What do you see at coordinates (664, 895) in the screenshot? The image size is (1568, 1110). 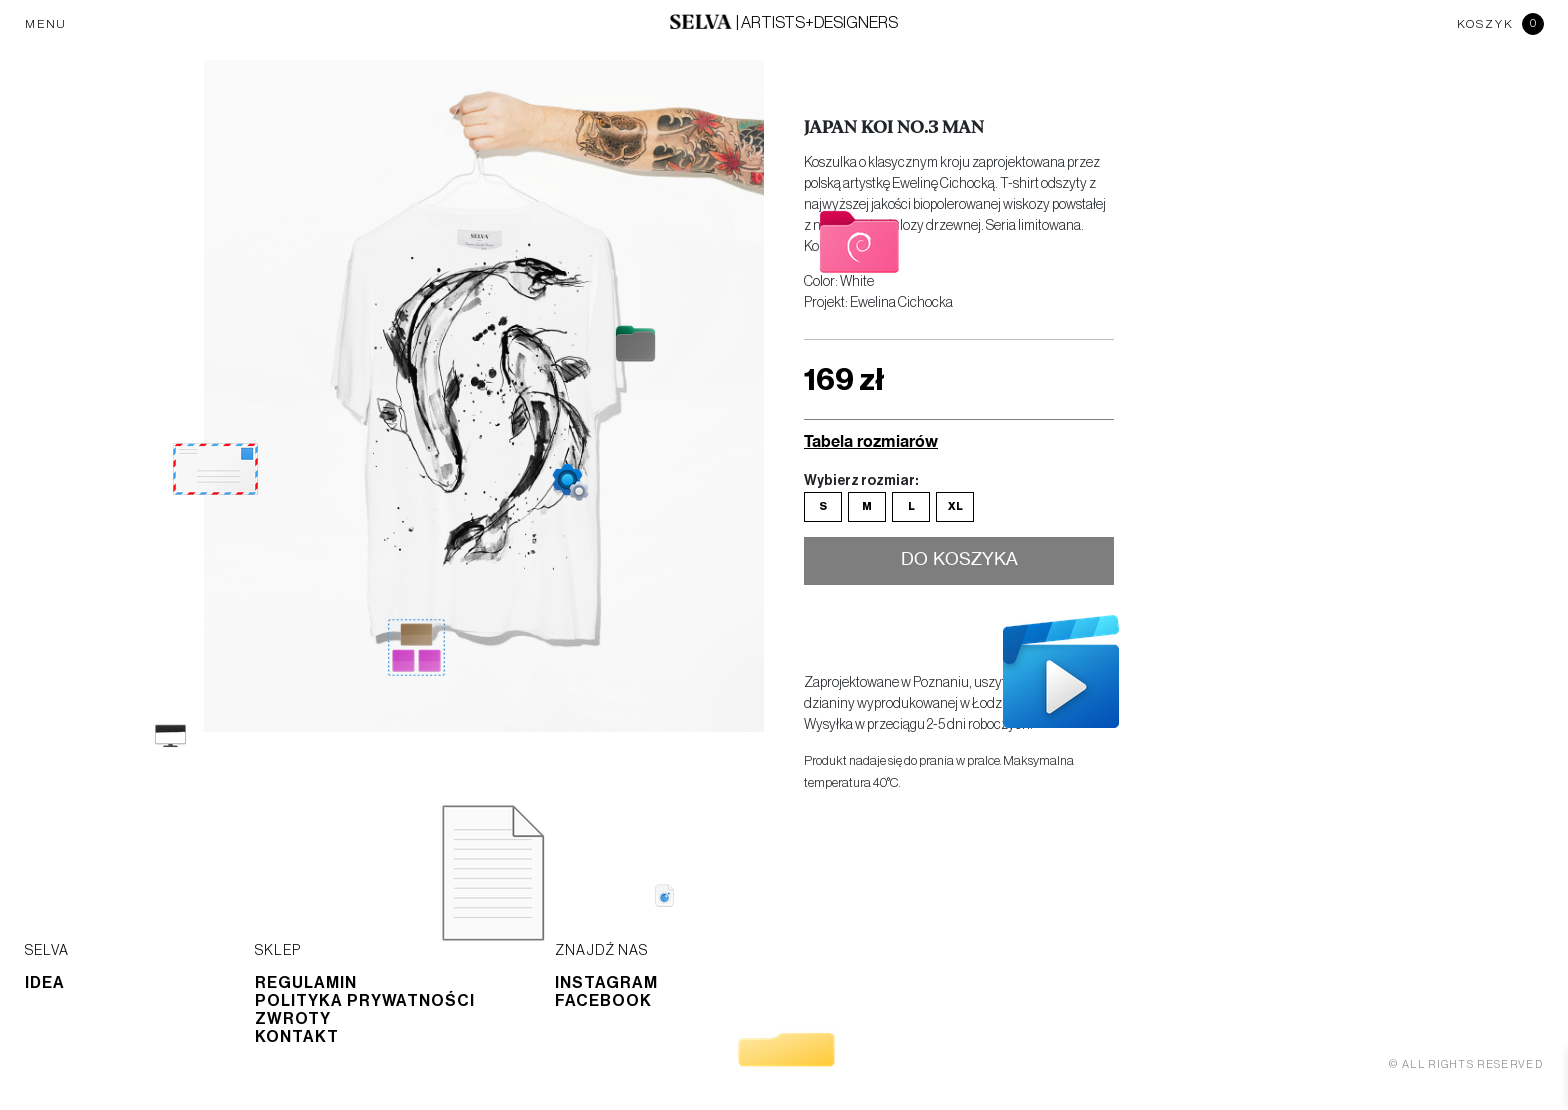 I see `lua script file` at bounding box center [664, 895].